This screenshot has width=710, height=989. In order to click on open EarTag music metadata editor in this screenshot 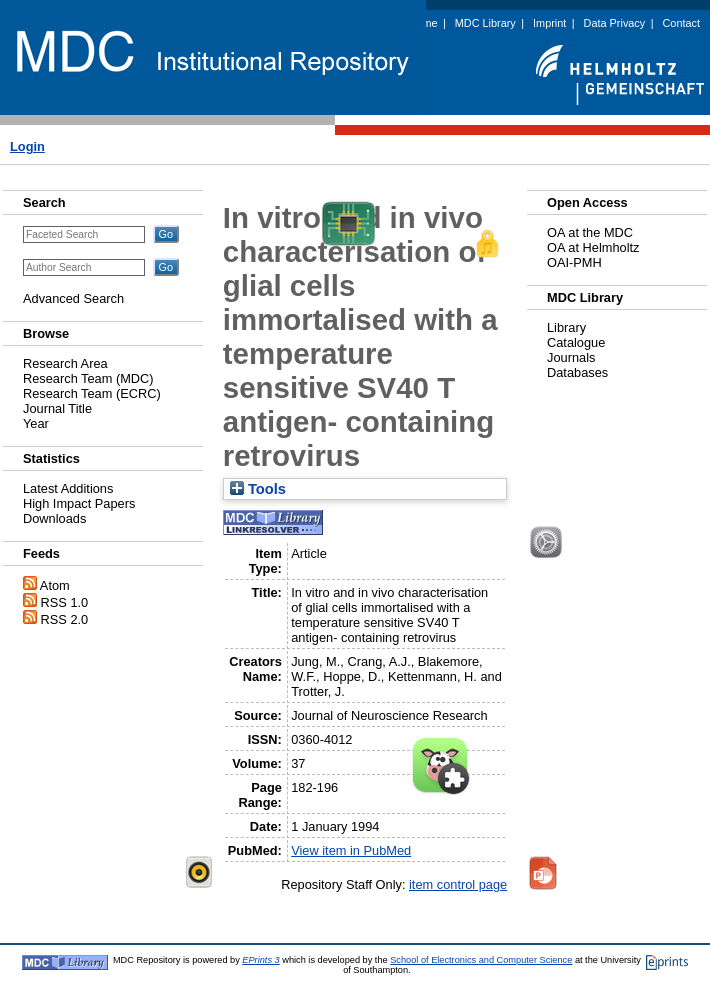, I will do `click(487, 243)`.